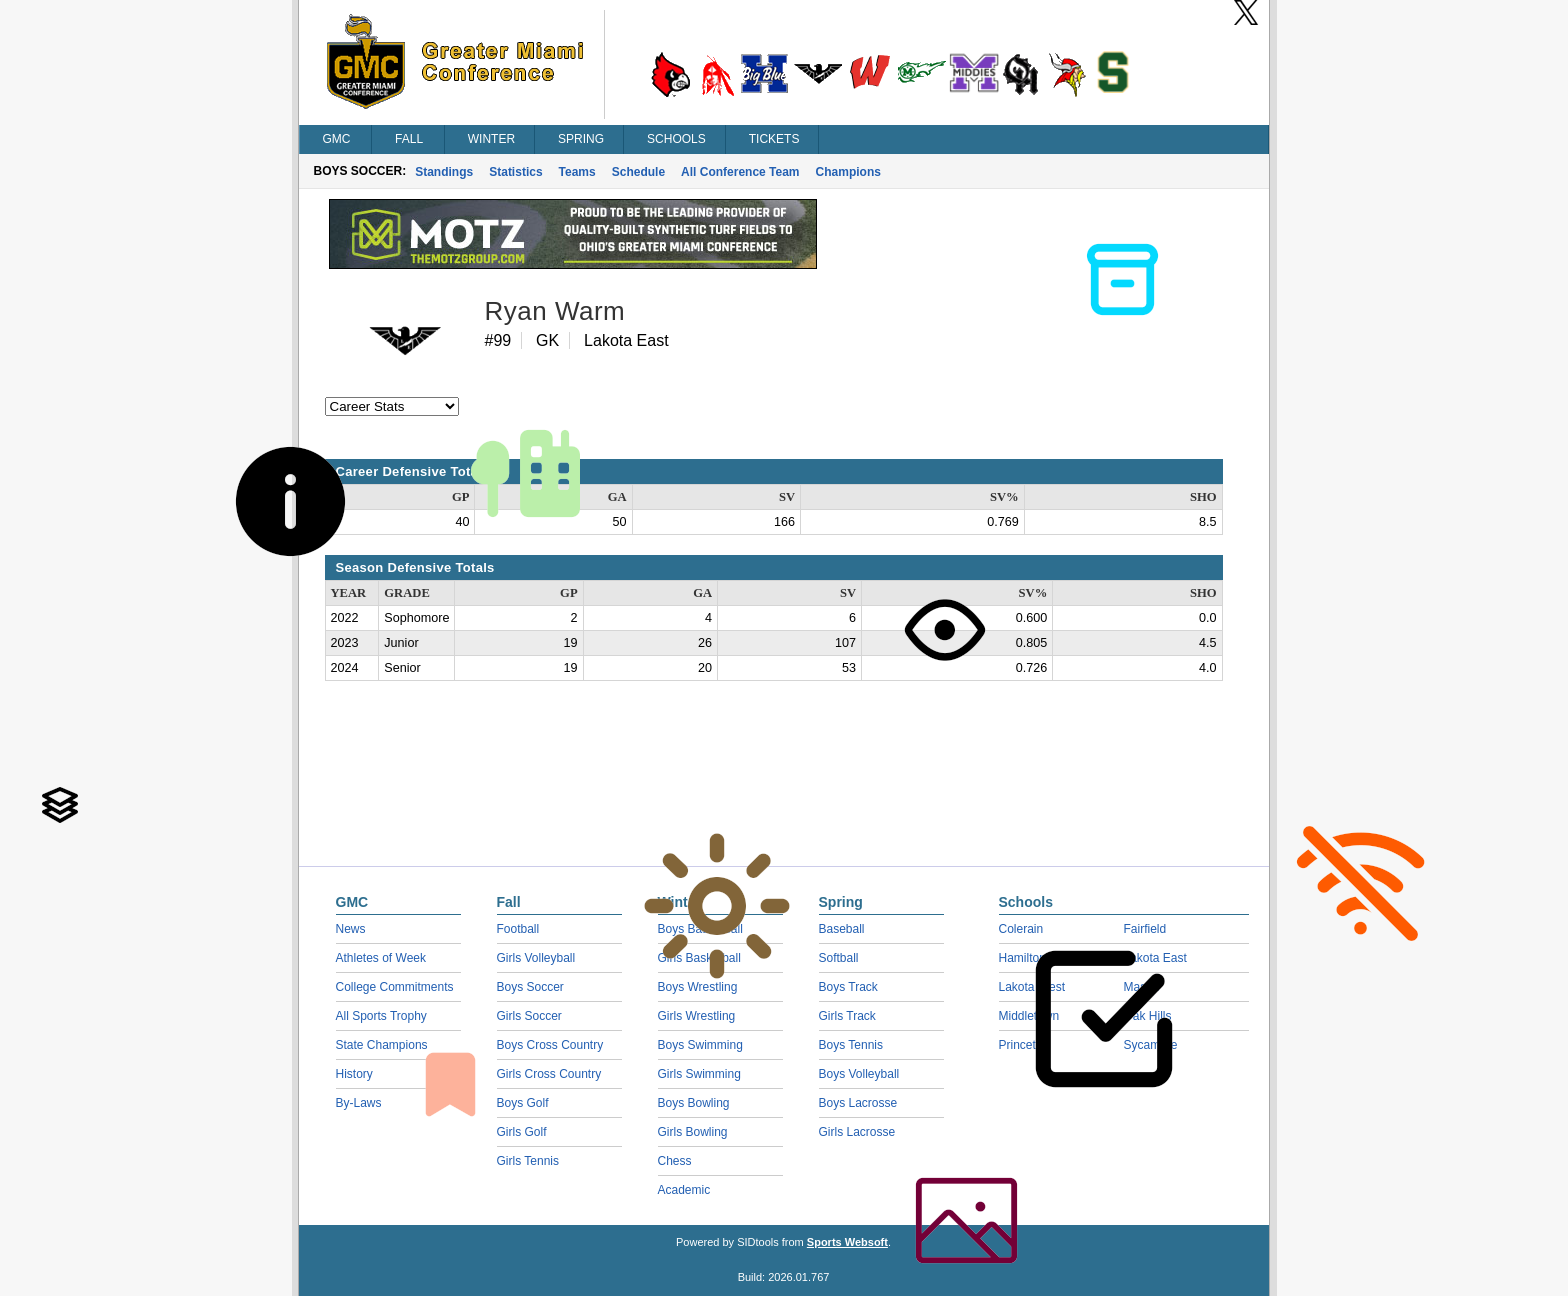  What do you see at coordinates (60, 805) in the screenshot?
I see `view or manage layers` at bounding box center [60, 805].